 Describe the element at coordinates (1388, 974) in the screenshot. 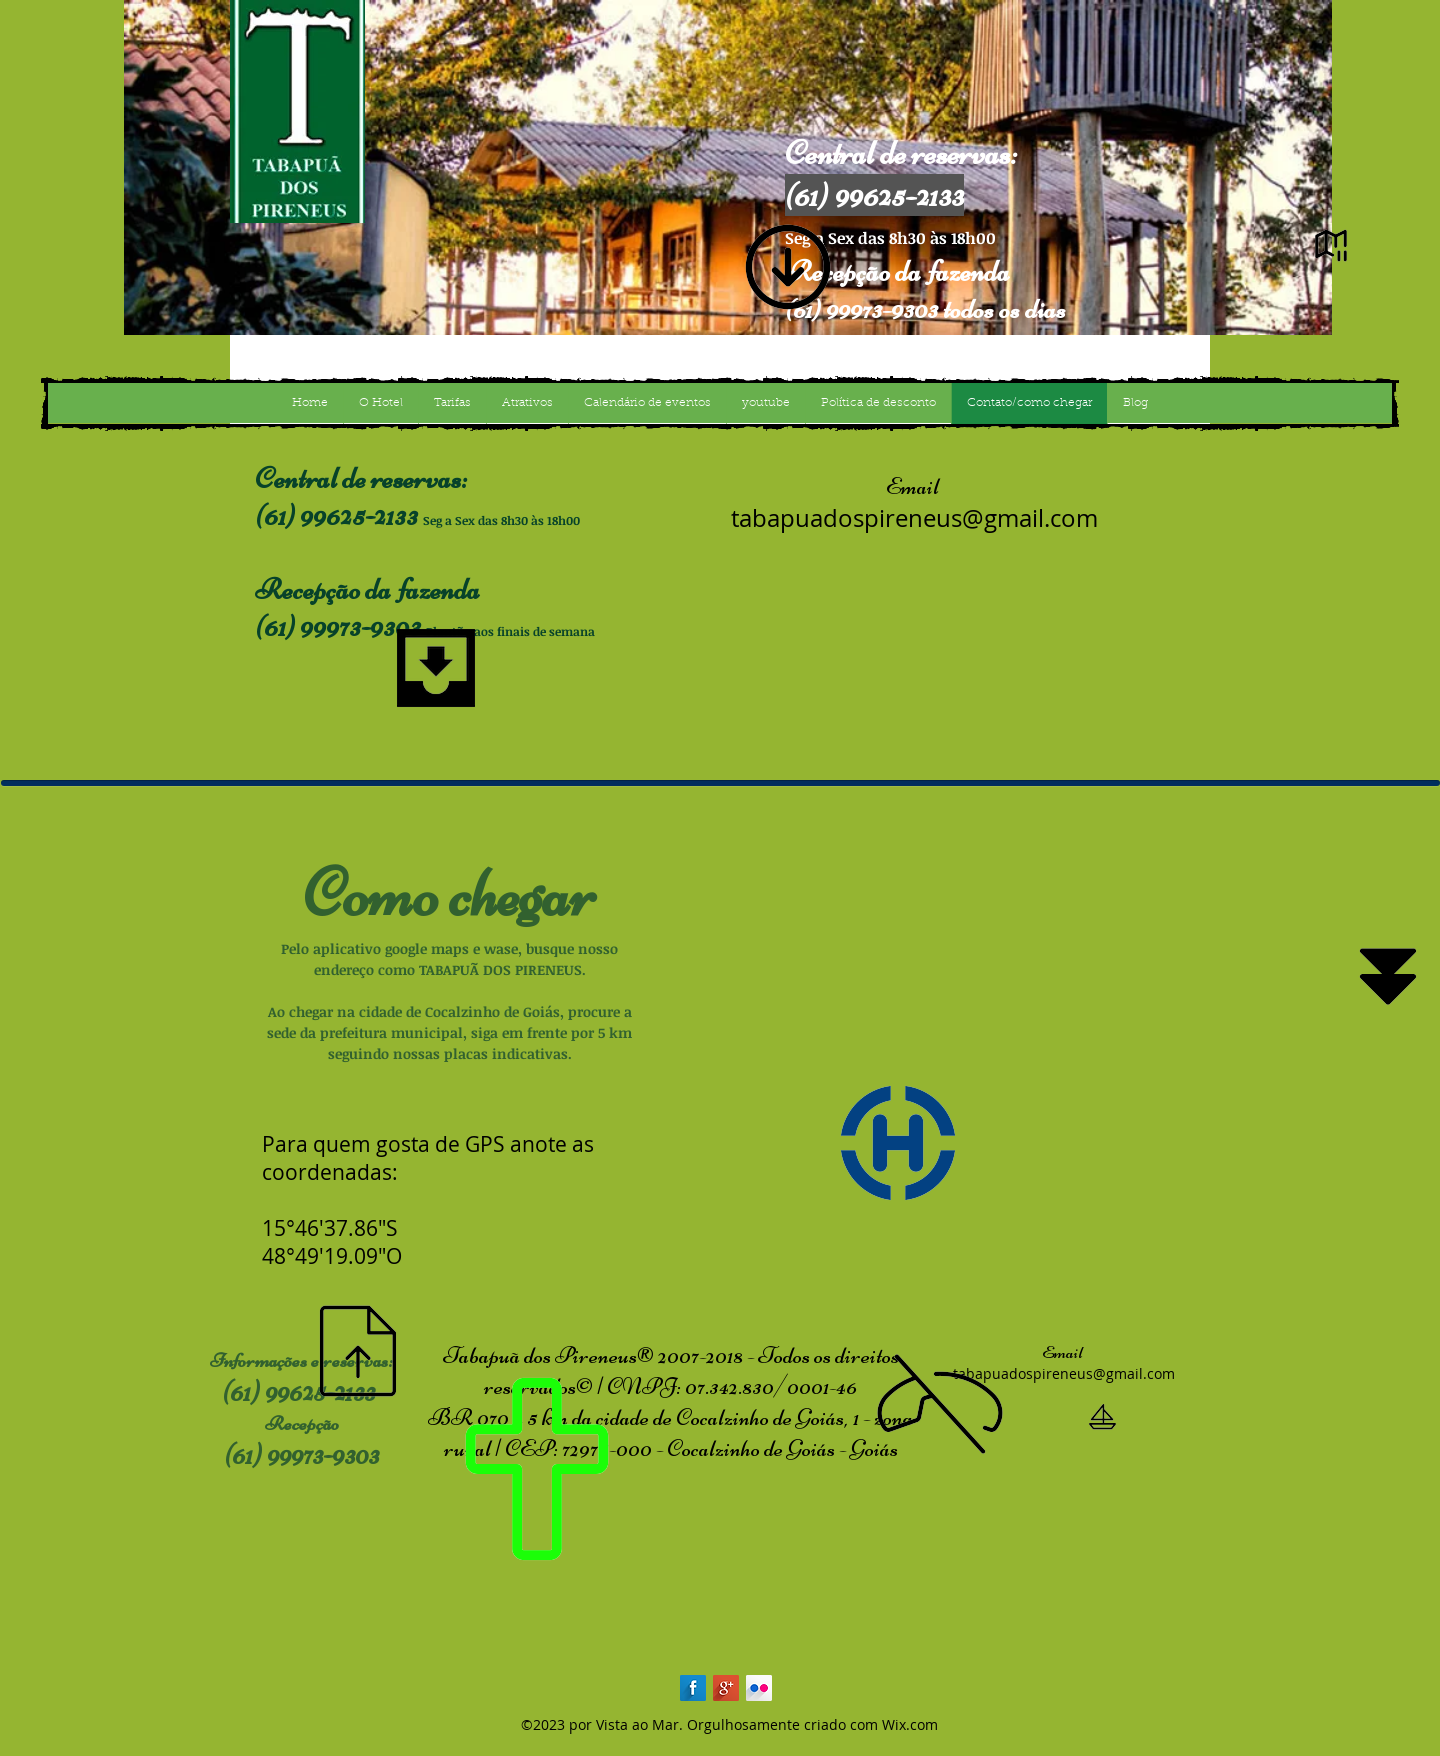

I see `expand all sections or content` at that location.